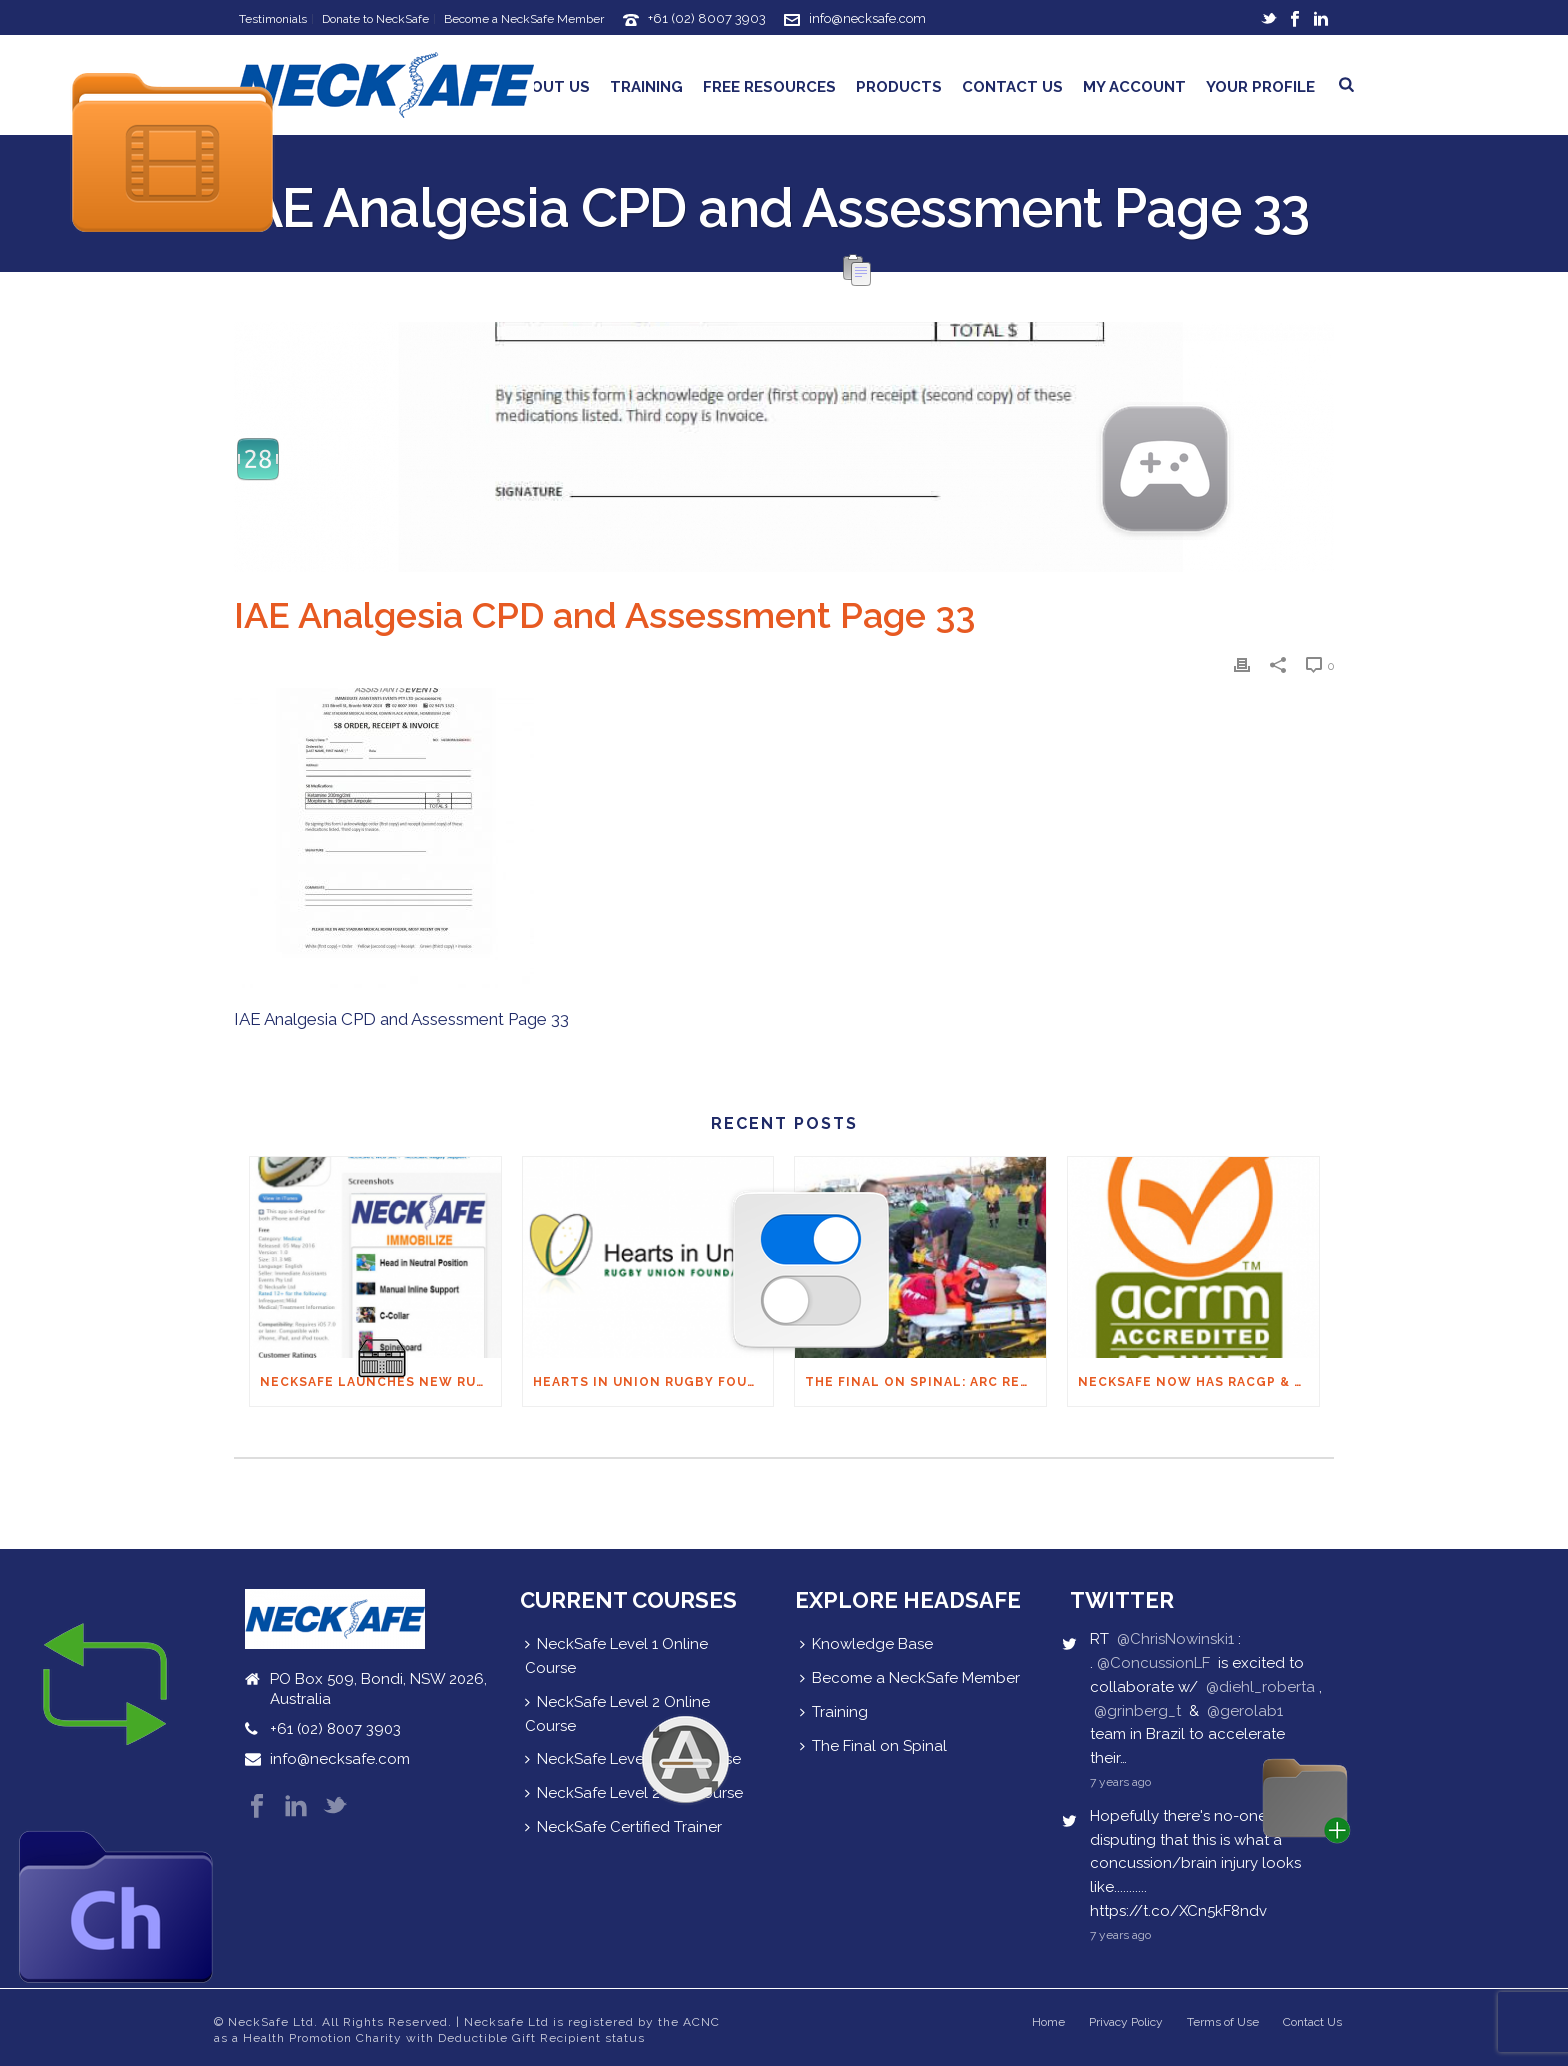  I want to click on access xserve in sidebar, so click(382, 1357).